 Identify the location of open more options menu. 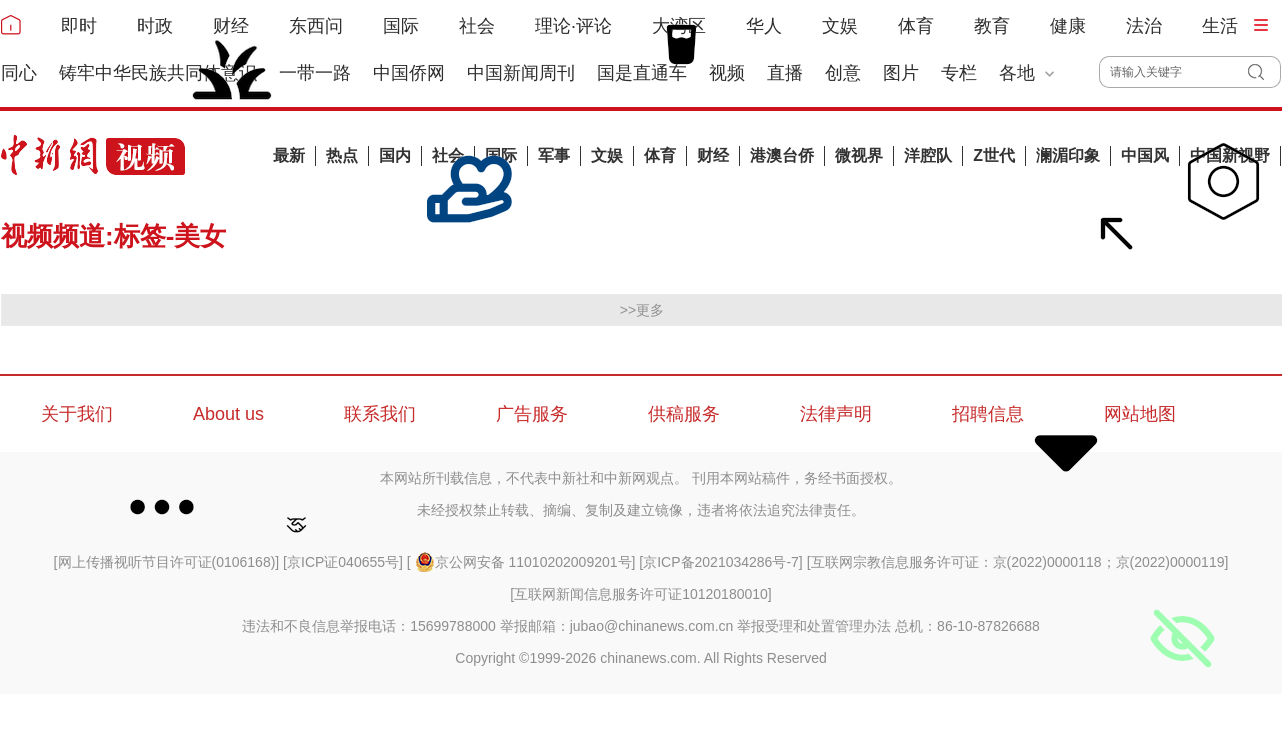
(162, 507).